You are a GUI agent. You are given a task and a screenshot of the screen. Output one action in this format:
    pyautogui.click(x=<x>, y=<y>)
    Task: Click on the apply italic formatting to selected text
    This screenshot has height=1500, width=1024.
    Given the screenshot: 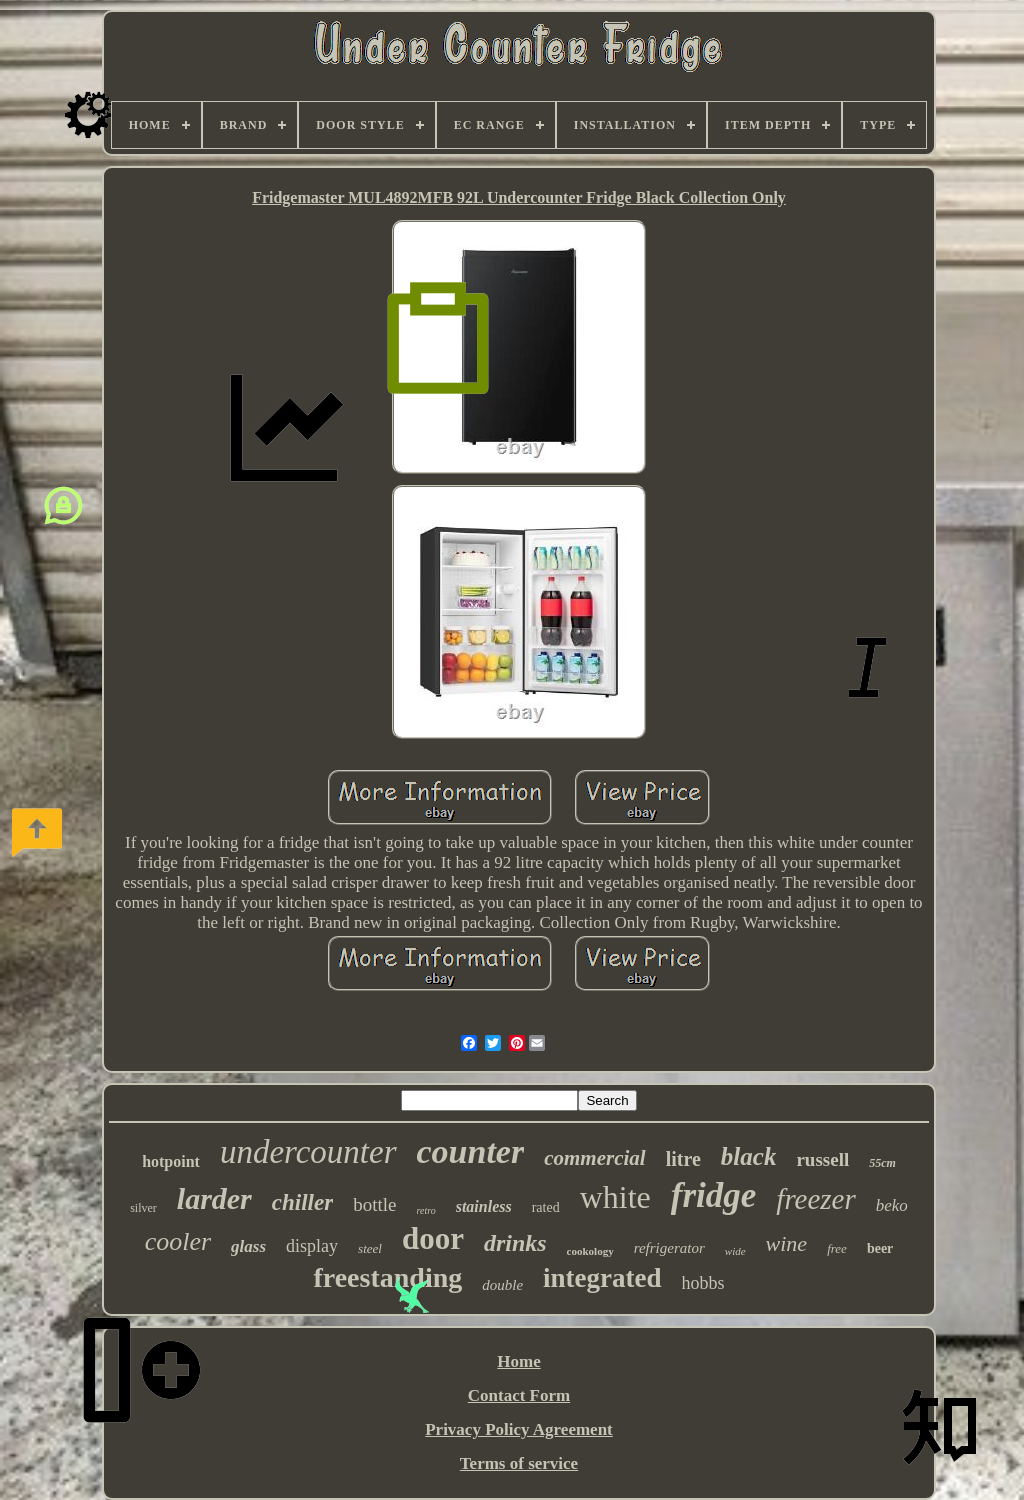 What is the action you would take?
    pyautogui.click(x=867, y=667)
    